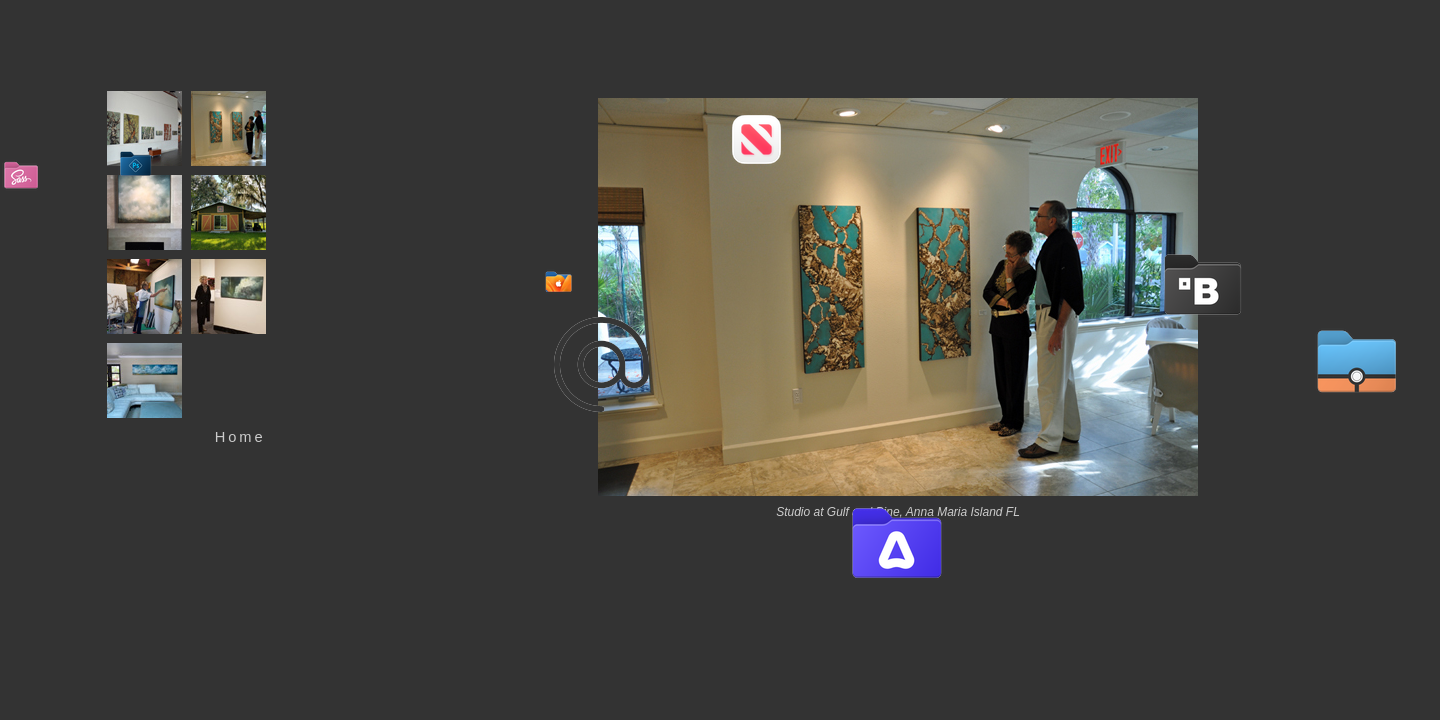 The image size is (1440, 720). What do you see at coordinates (21, 176) in the screenshot?
I see `folder containing sass stylesheet files` at bounding box center [21, 176].